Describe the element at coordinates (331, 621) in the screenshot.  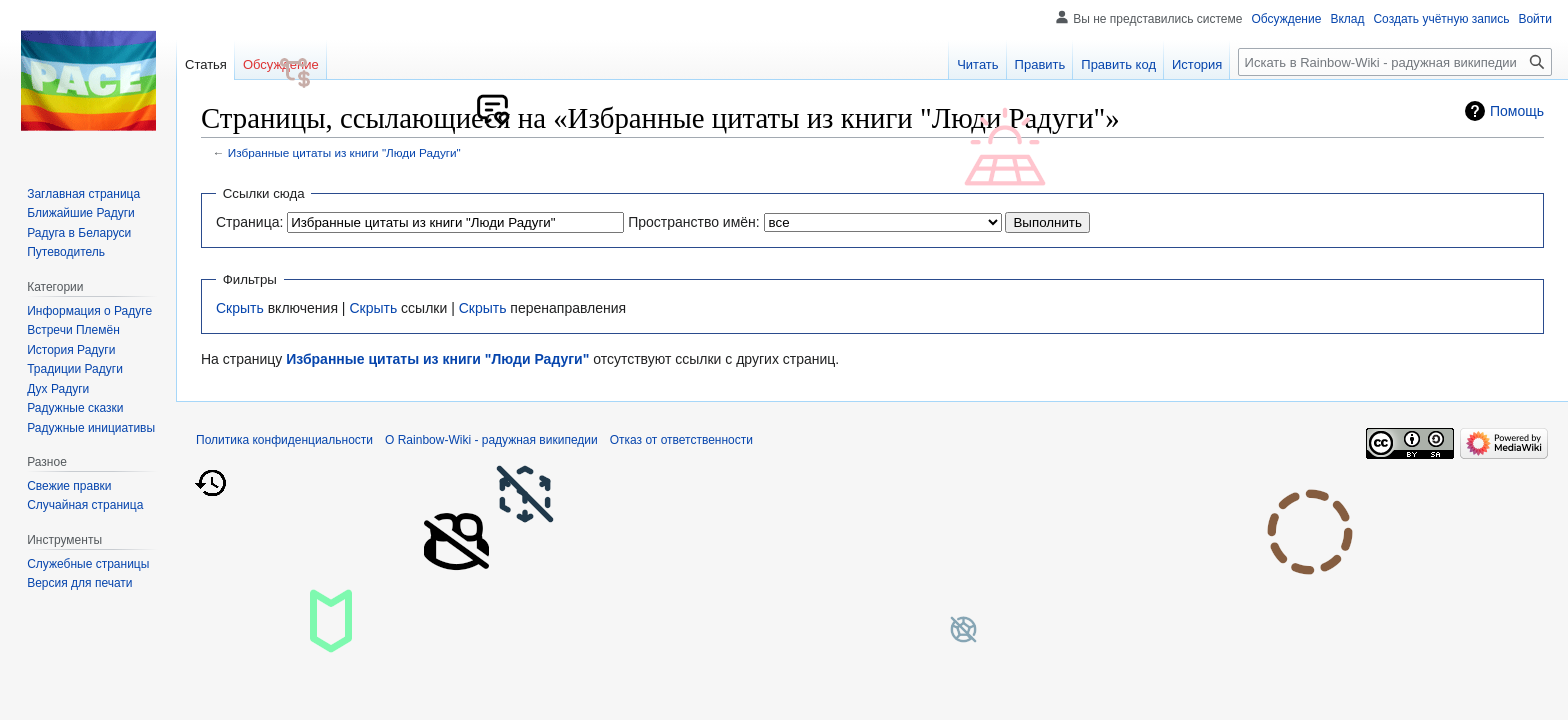
I see `view your profile badge or achievement` at that location.